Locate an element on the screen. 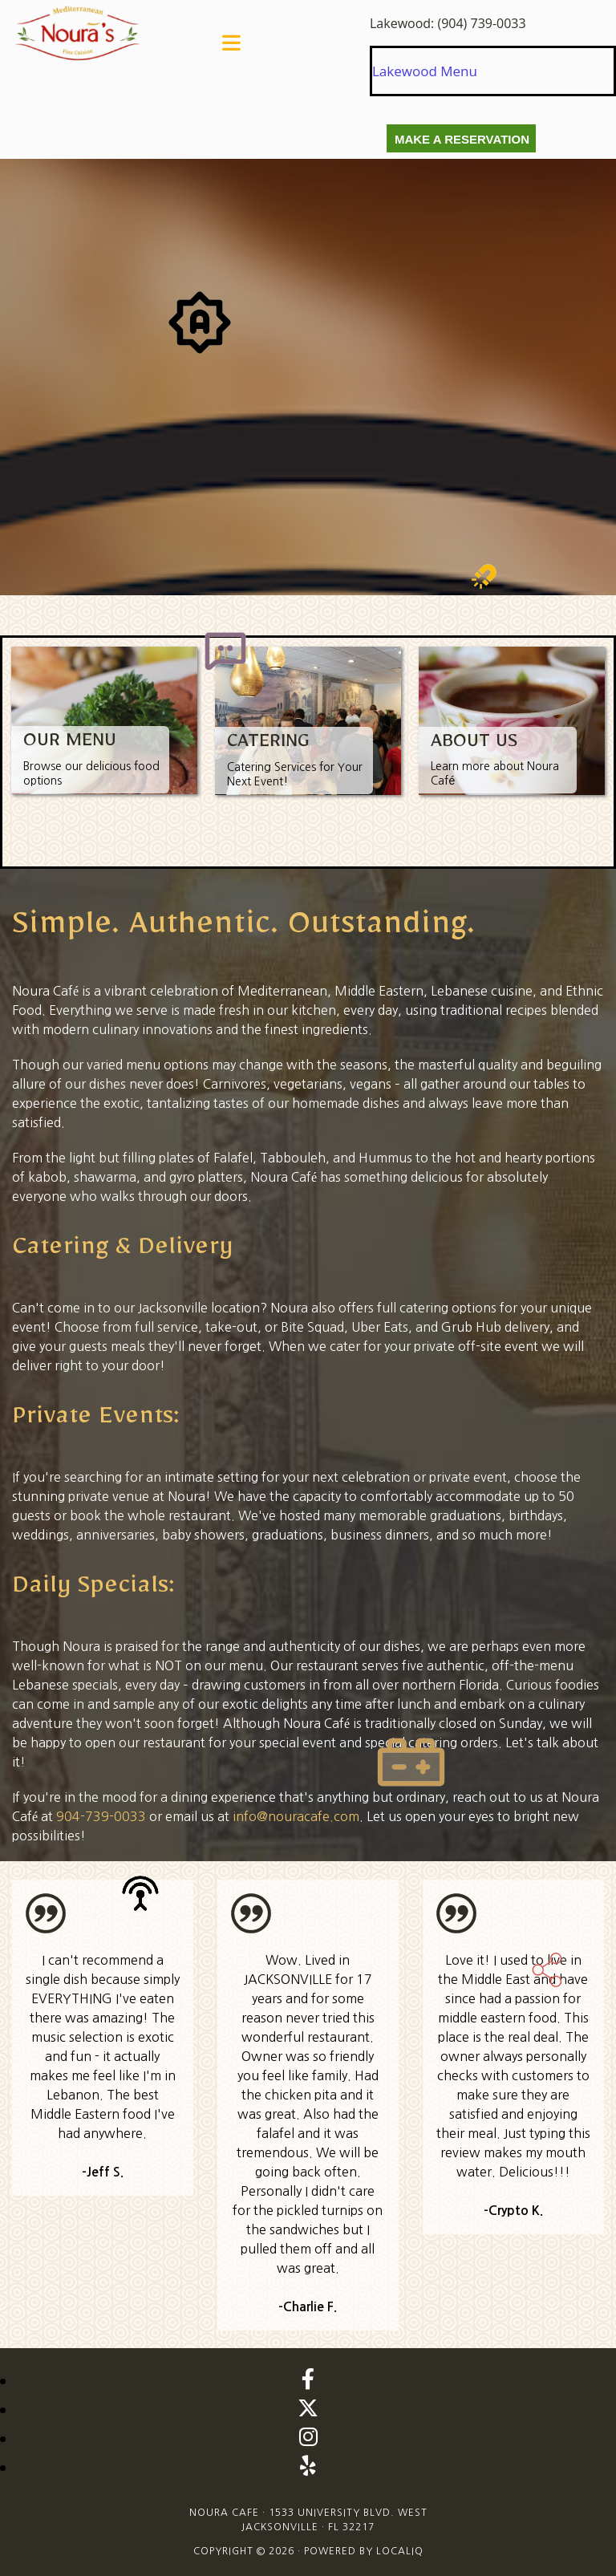 The height and width of the screenshot is (2576, 616). open chat or messaging is located at coordinates (225, 648).